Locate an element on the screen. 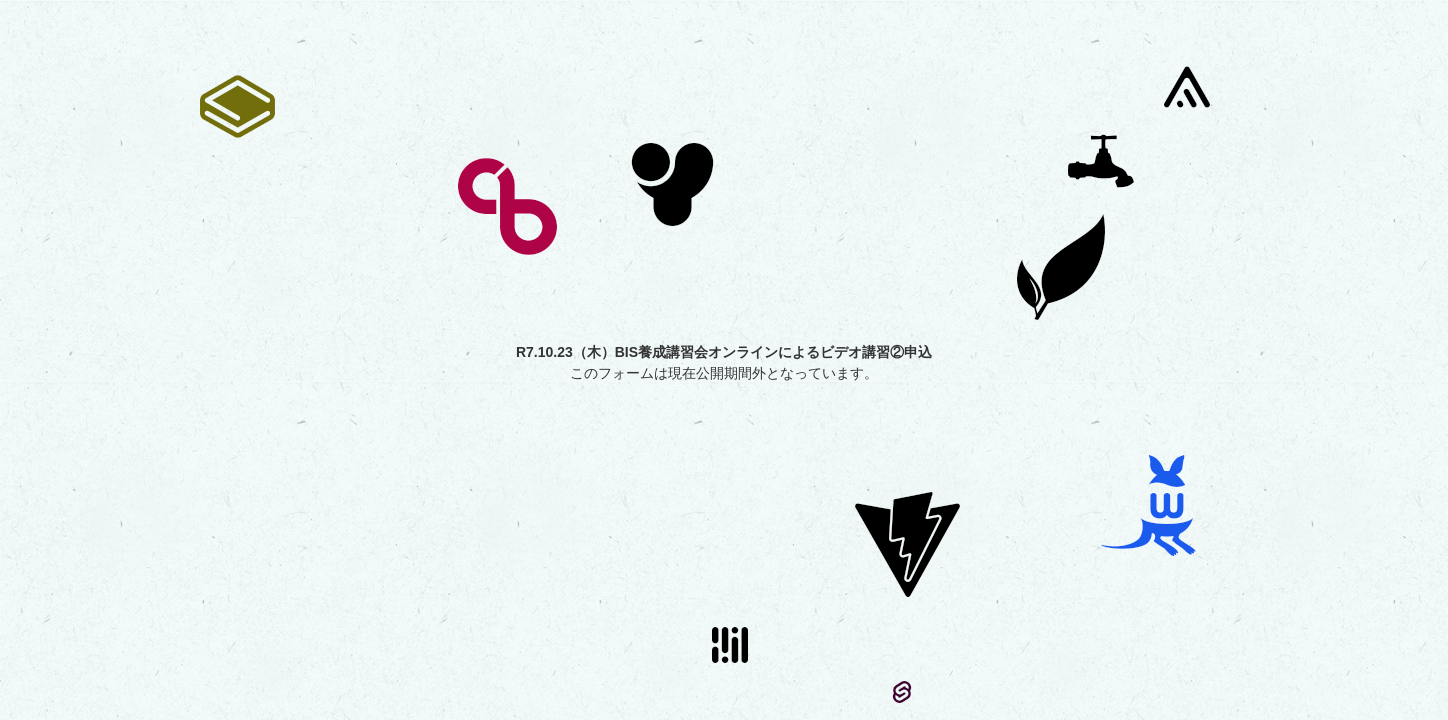  svelte framework logo is located at coordinates (902, 692).